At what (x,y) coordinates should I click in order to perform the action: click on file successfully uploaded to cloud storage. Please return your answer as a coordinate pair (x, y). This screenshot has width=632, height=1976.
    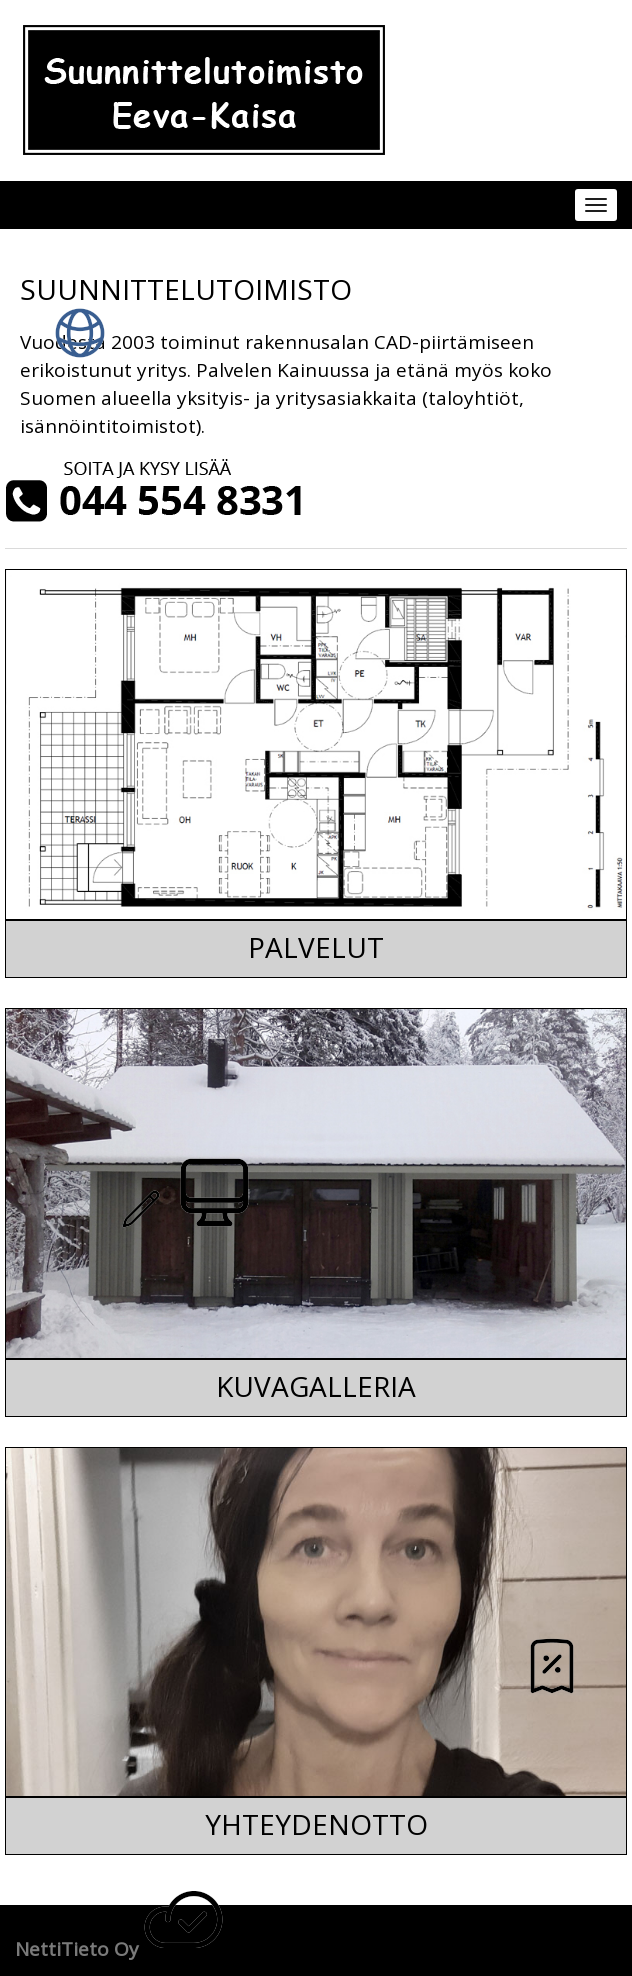
    Looking at the image, I should click on (183, 1919).